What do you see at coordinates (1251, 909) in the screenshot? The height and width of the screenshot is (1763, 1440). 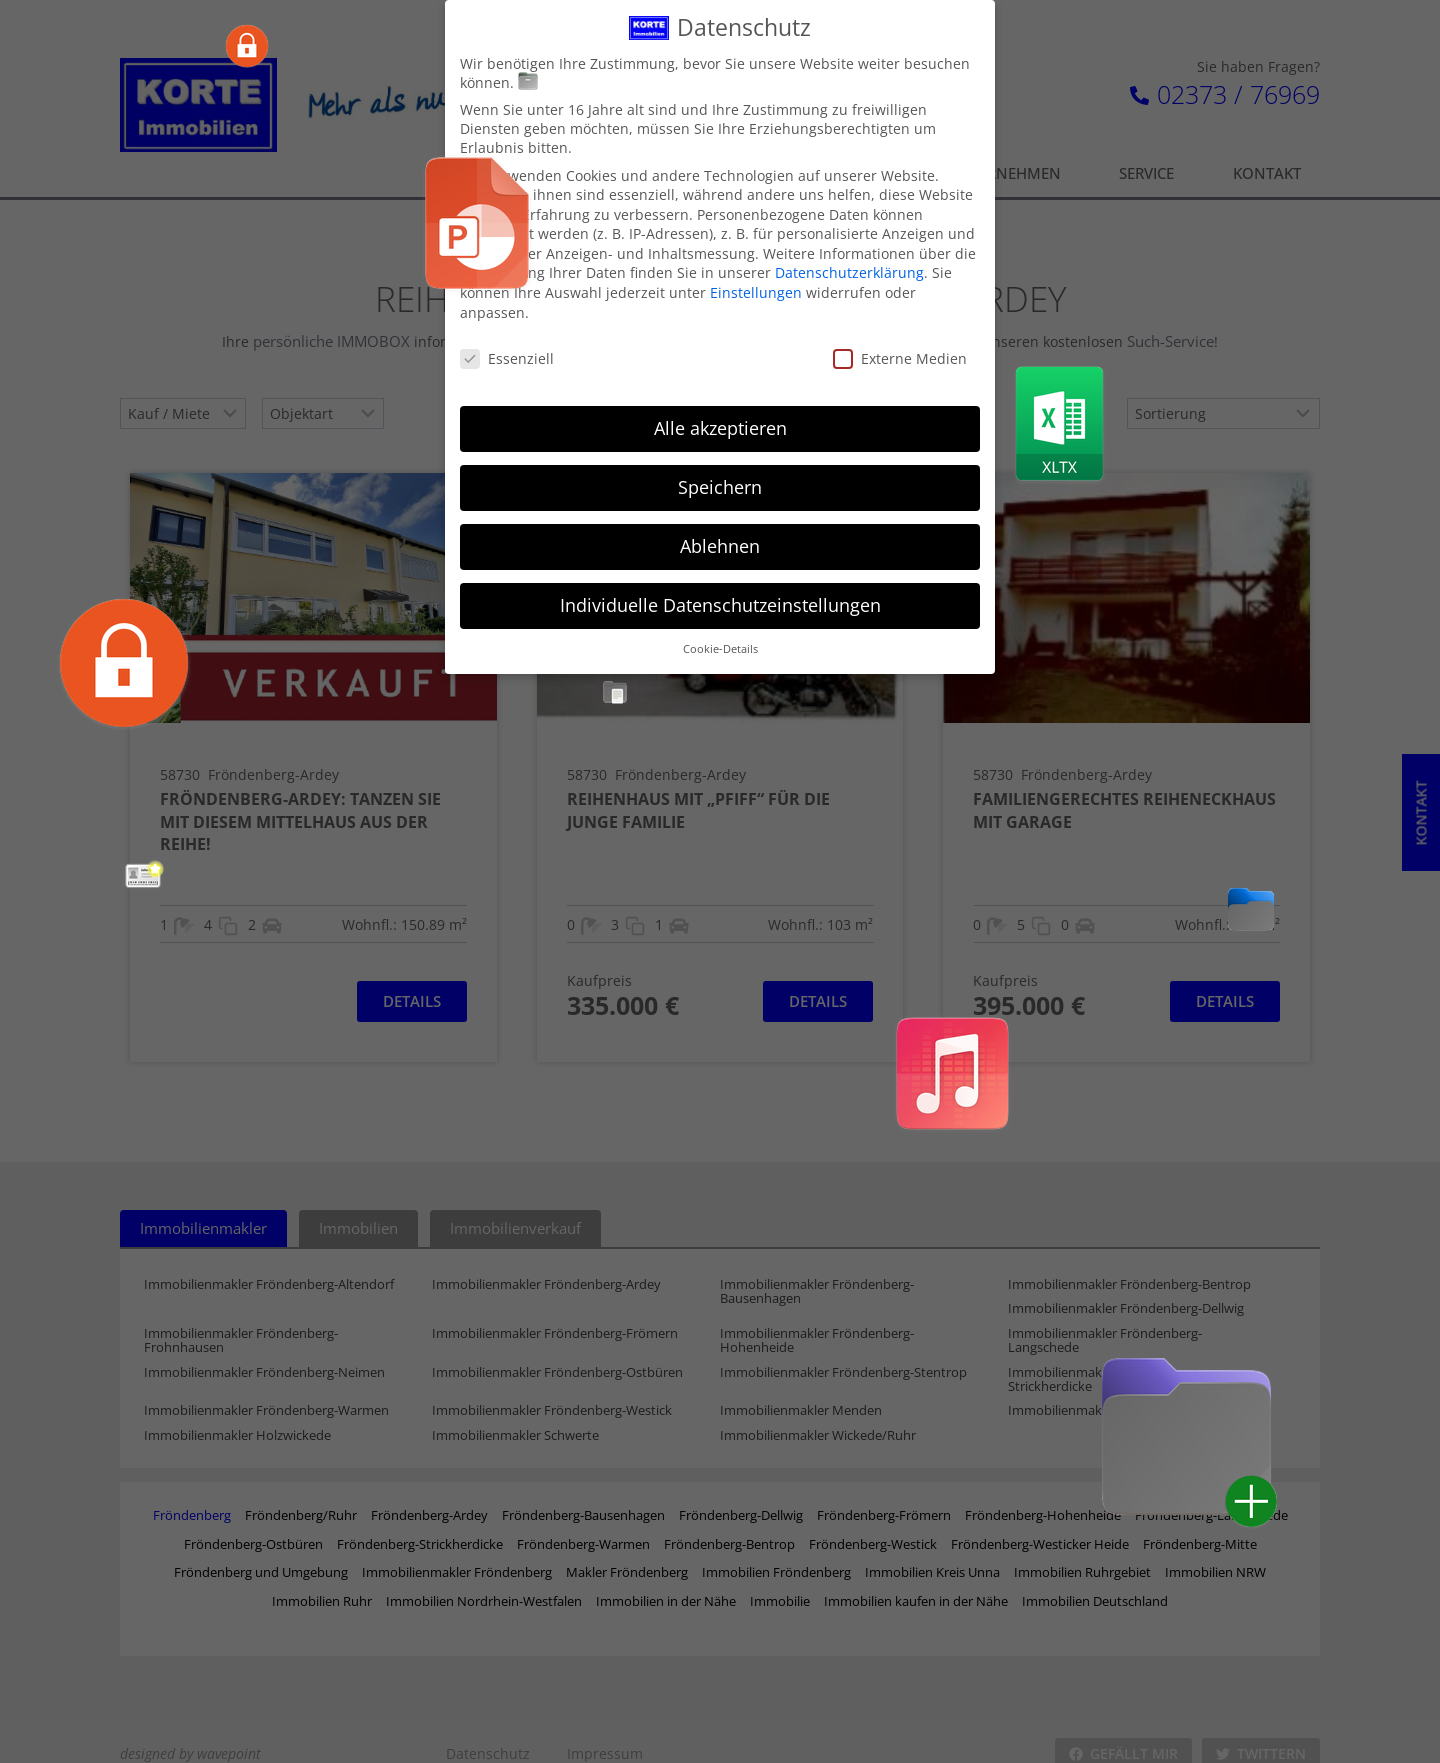 I see `indicates a folder is ready to accept a dragged item` at bounding box center [1251, 909].